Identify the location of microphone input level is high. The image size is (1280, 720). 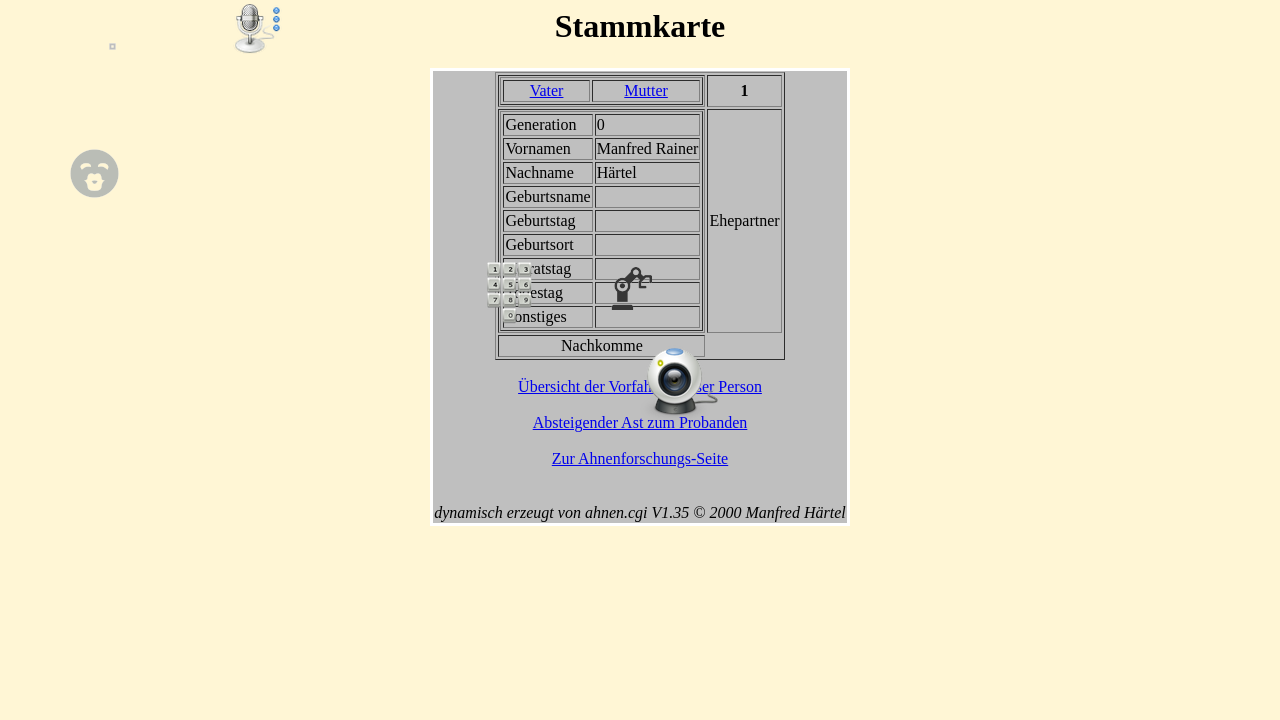
(258, 29).